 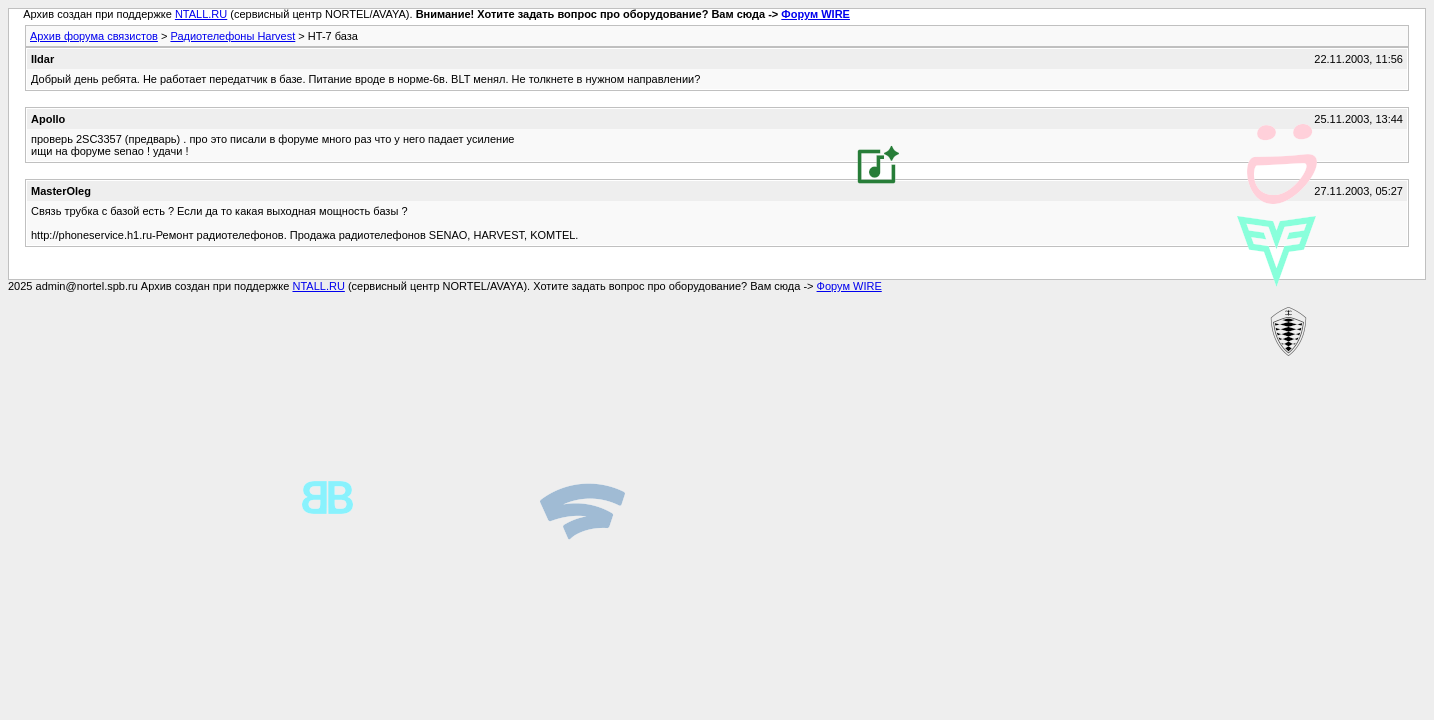 What do you see at coordinates (582, 511) in the screenshot?
I see `google stadia gaming service logo` at bounding box center [582, 511].